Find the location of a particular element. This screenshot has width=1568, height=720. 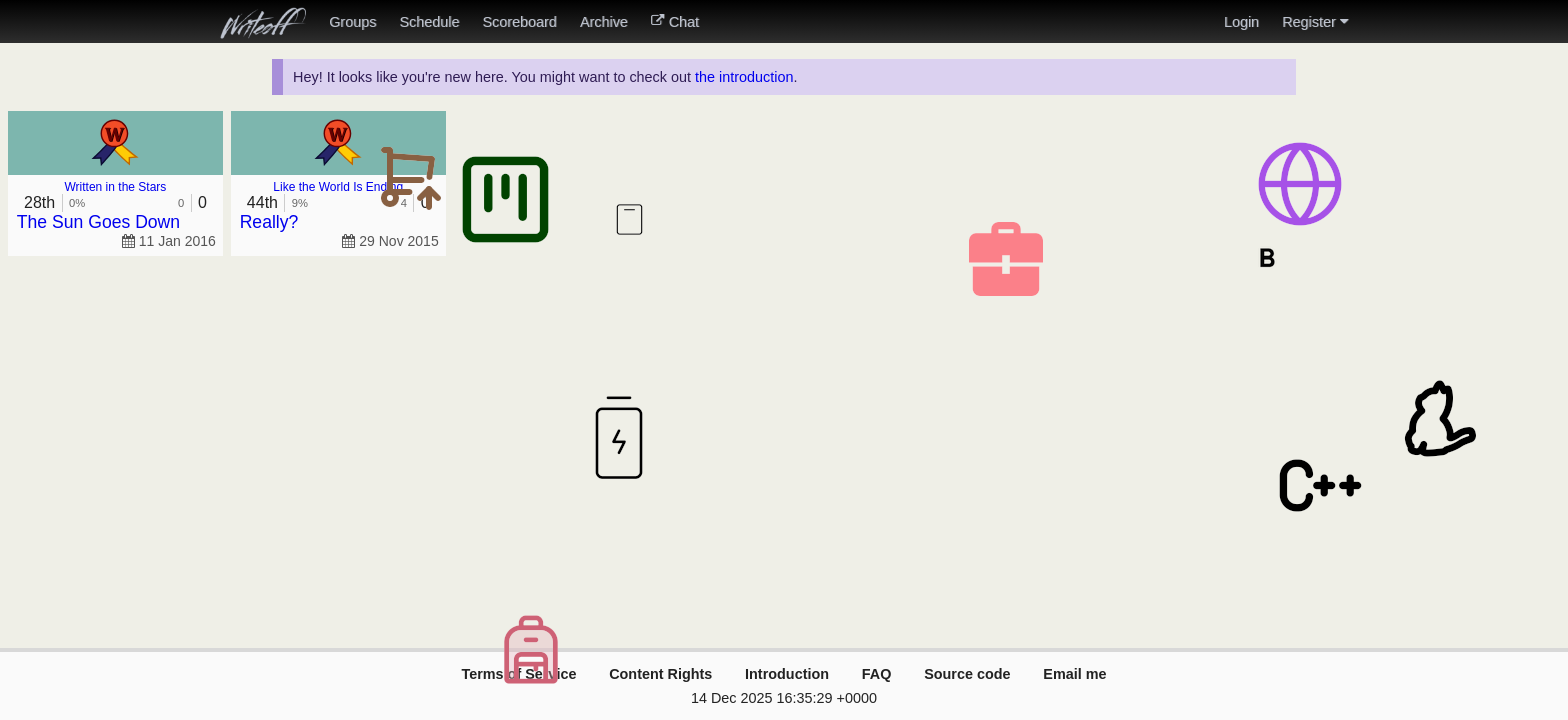

tablet device with speaker is located at coordinates (629, 219).